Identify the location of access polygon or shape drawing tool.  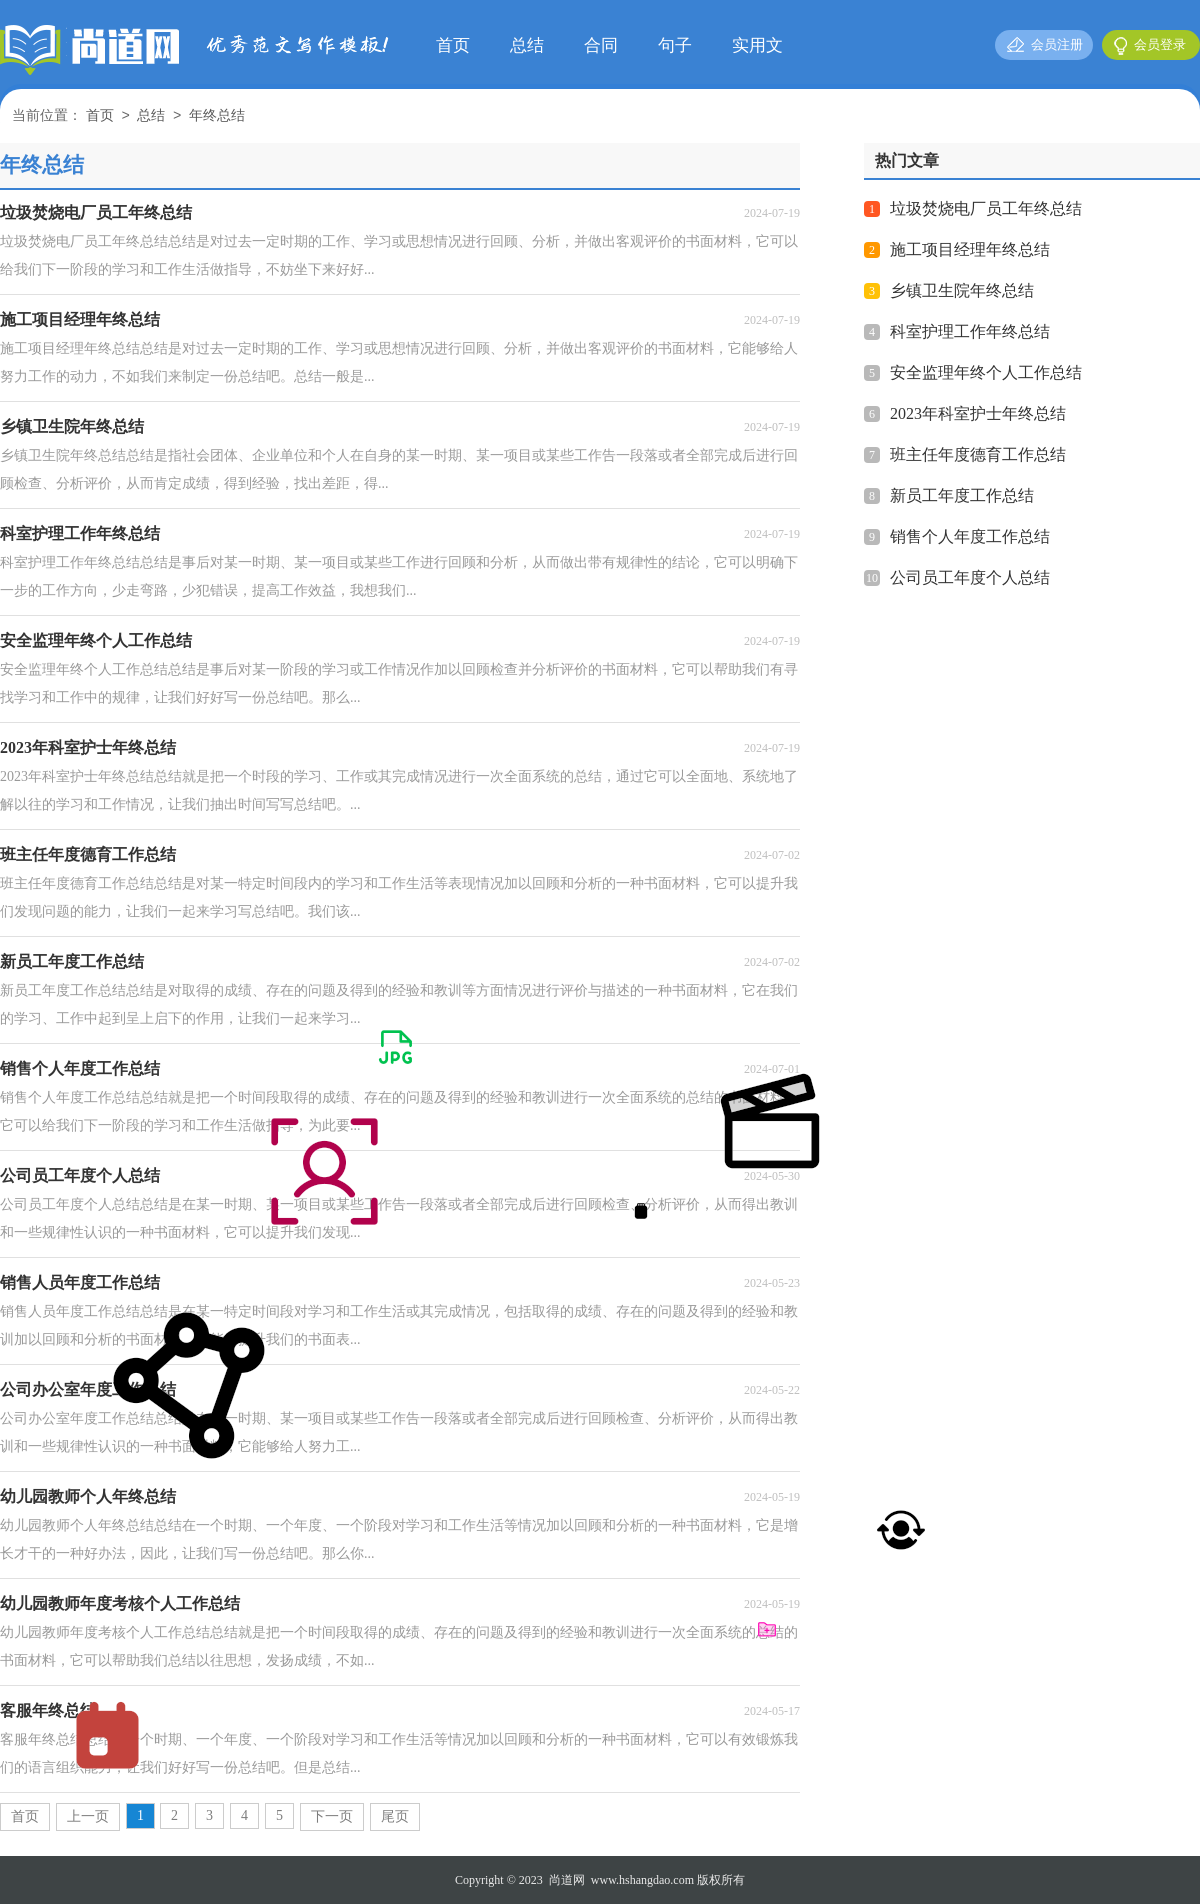
(191, 1385).